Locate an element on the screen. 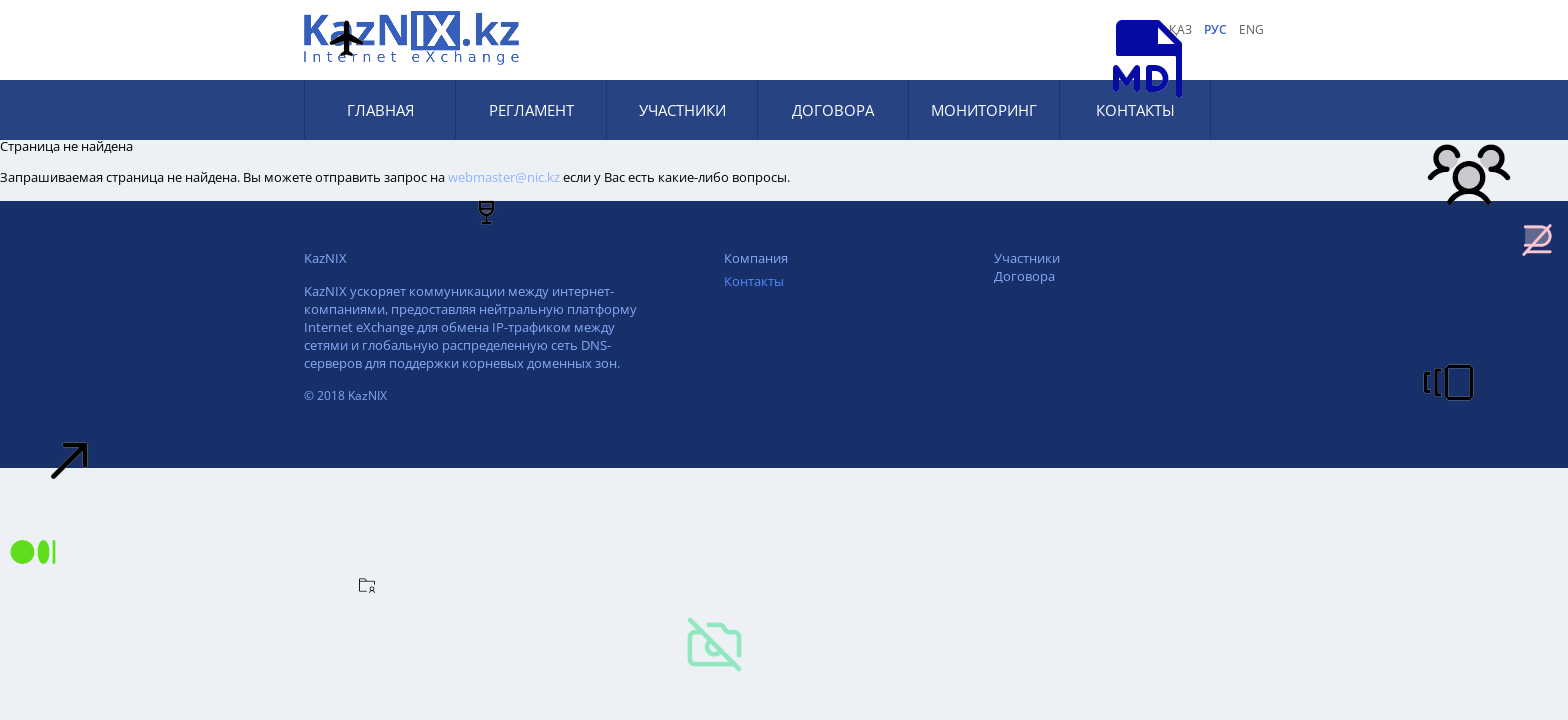 This screenshot has height=720, width=1568. access flight booking or travel options is located at coordinates (347, 38).